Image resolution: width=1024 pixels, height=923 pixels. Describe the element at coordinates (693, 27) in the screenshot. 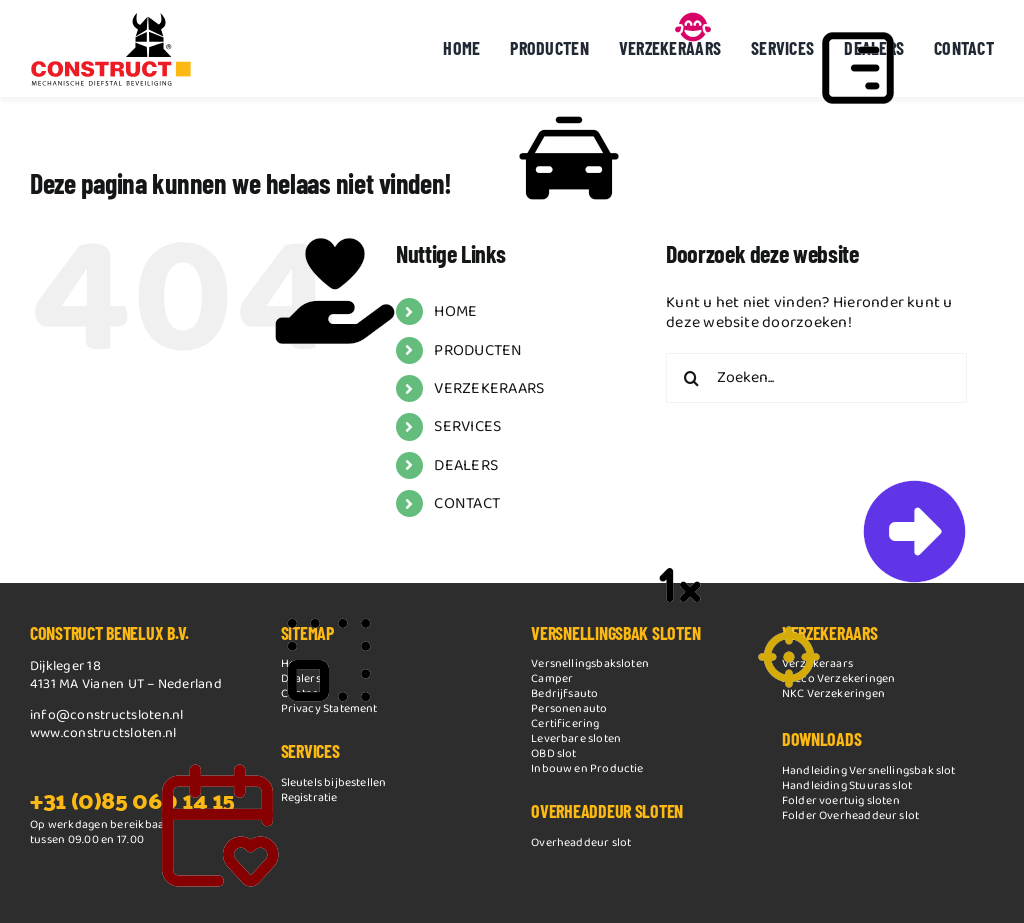

I see `add a laughing emoji reaction` at that location.